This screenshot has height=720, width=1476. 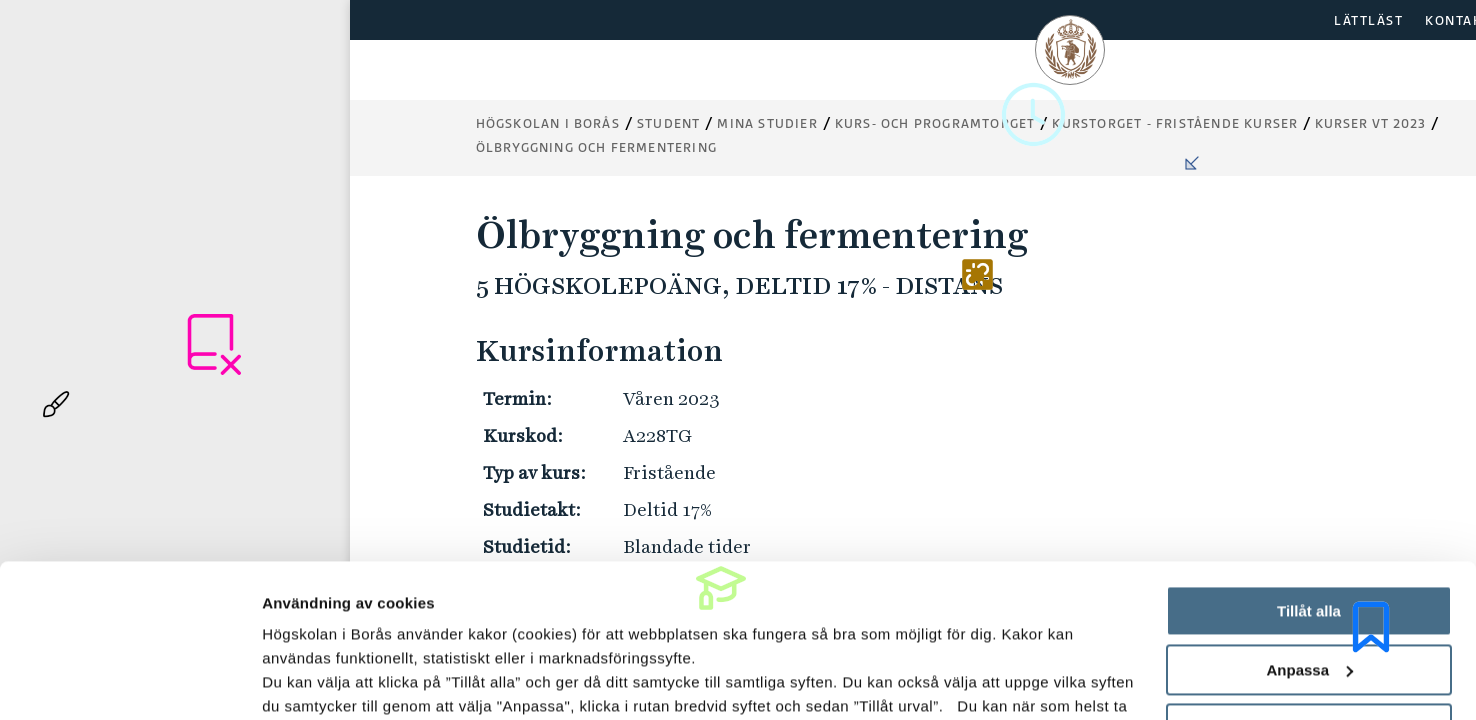 What do you see at coordinates (210, 344) in the screenshot?
I see `delete a repository` at bounding box center [210, 344].